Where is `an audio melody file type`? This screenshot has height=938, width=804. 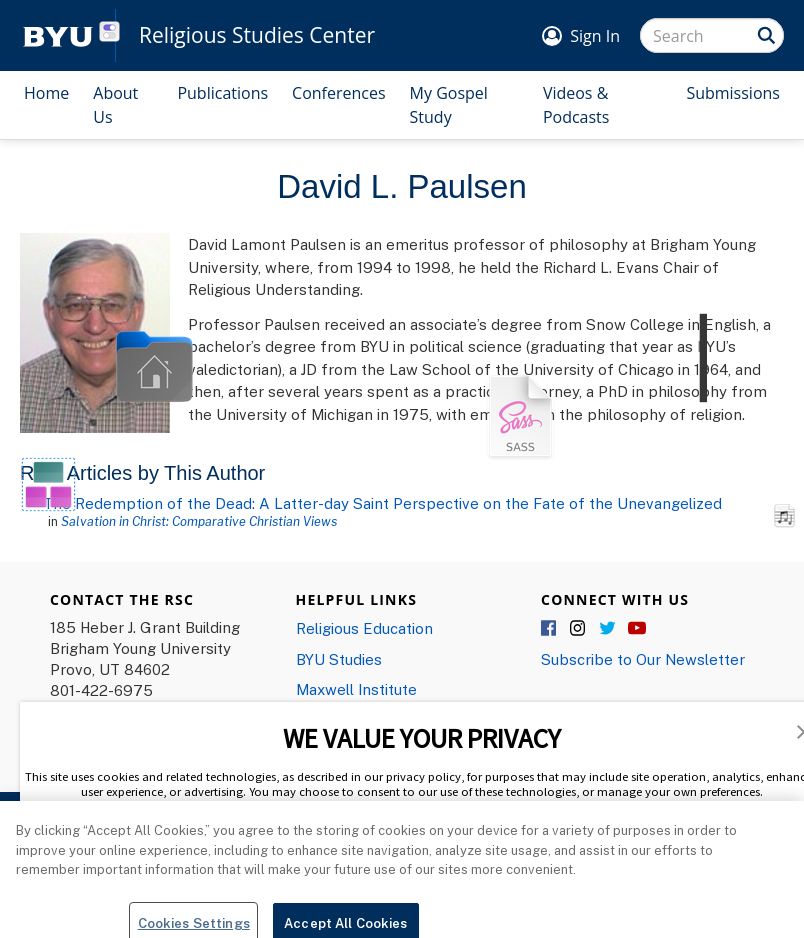 an audio melody file type is located at coordinates (784, 515).